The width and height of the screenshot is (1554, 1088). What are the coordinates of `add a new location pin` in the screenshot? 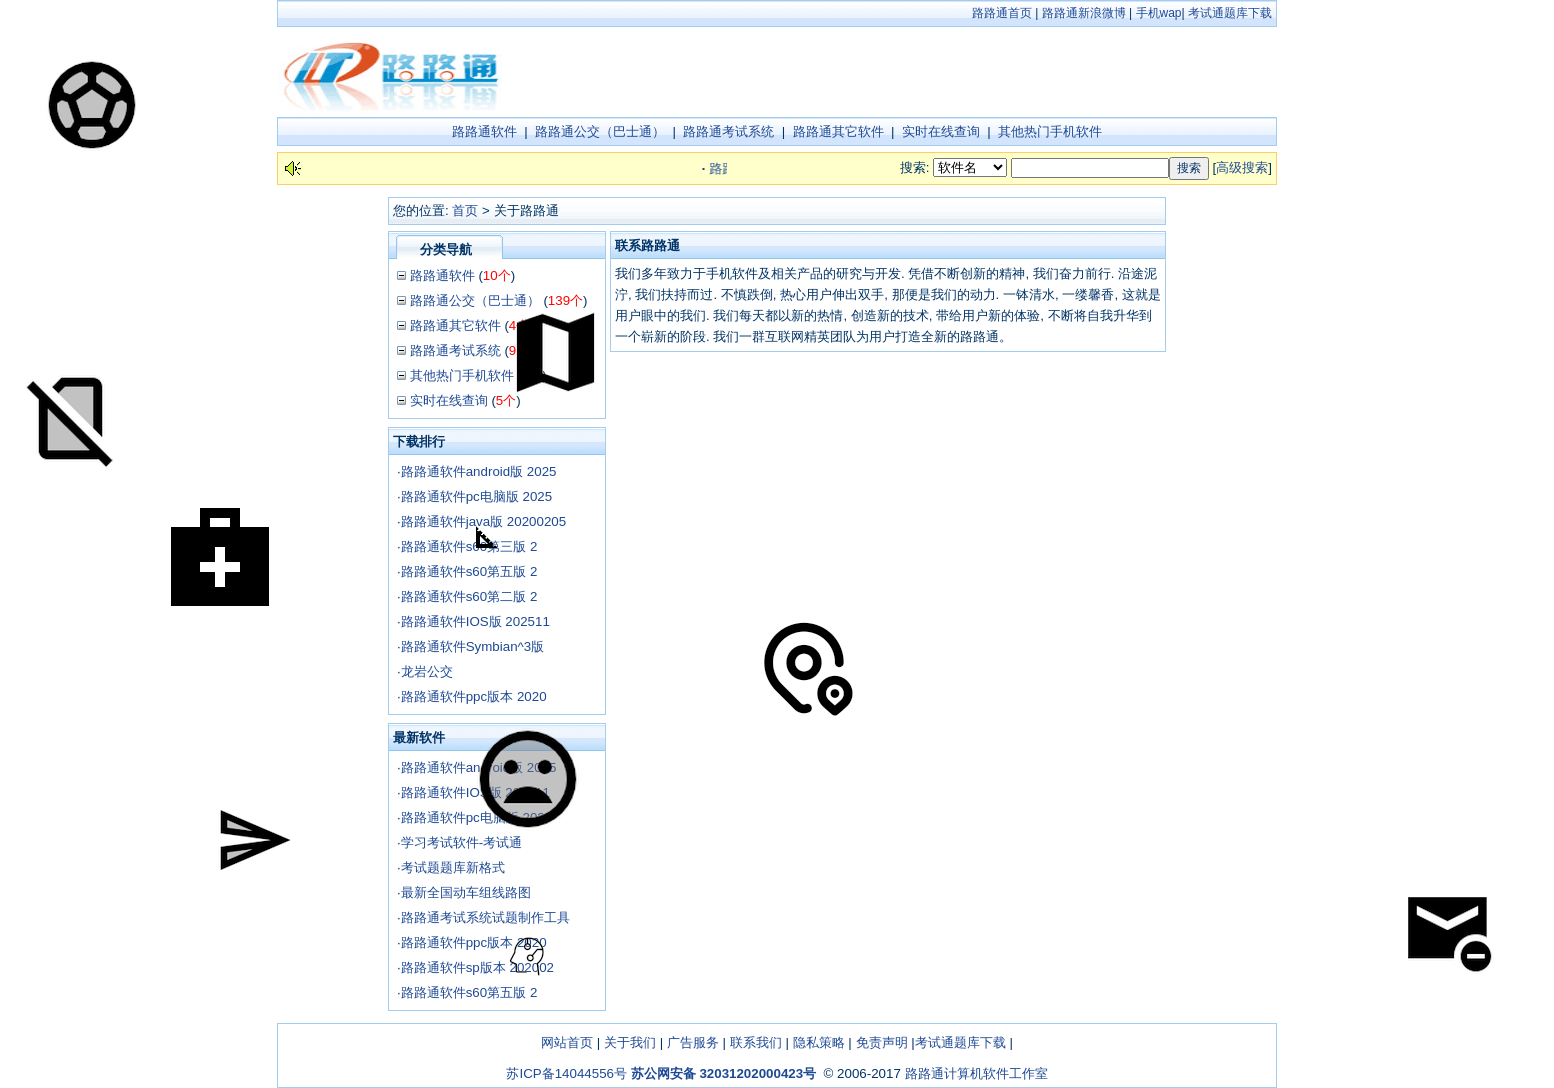 It's located at (804, 667).